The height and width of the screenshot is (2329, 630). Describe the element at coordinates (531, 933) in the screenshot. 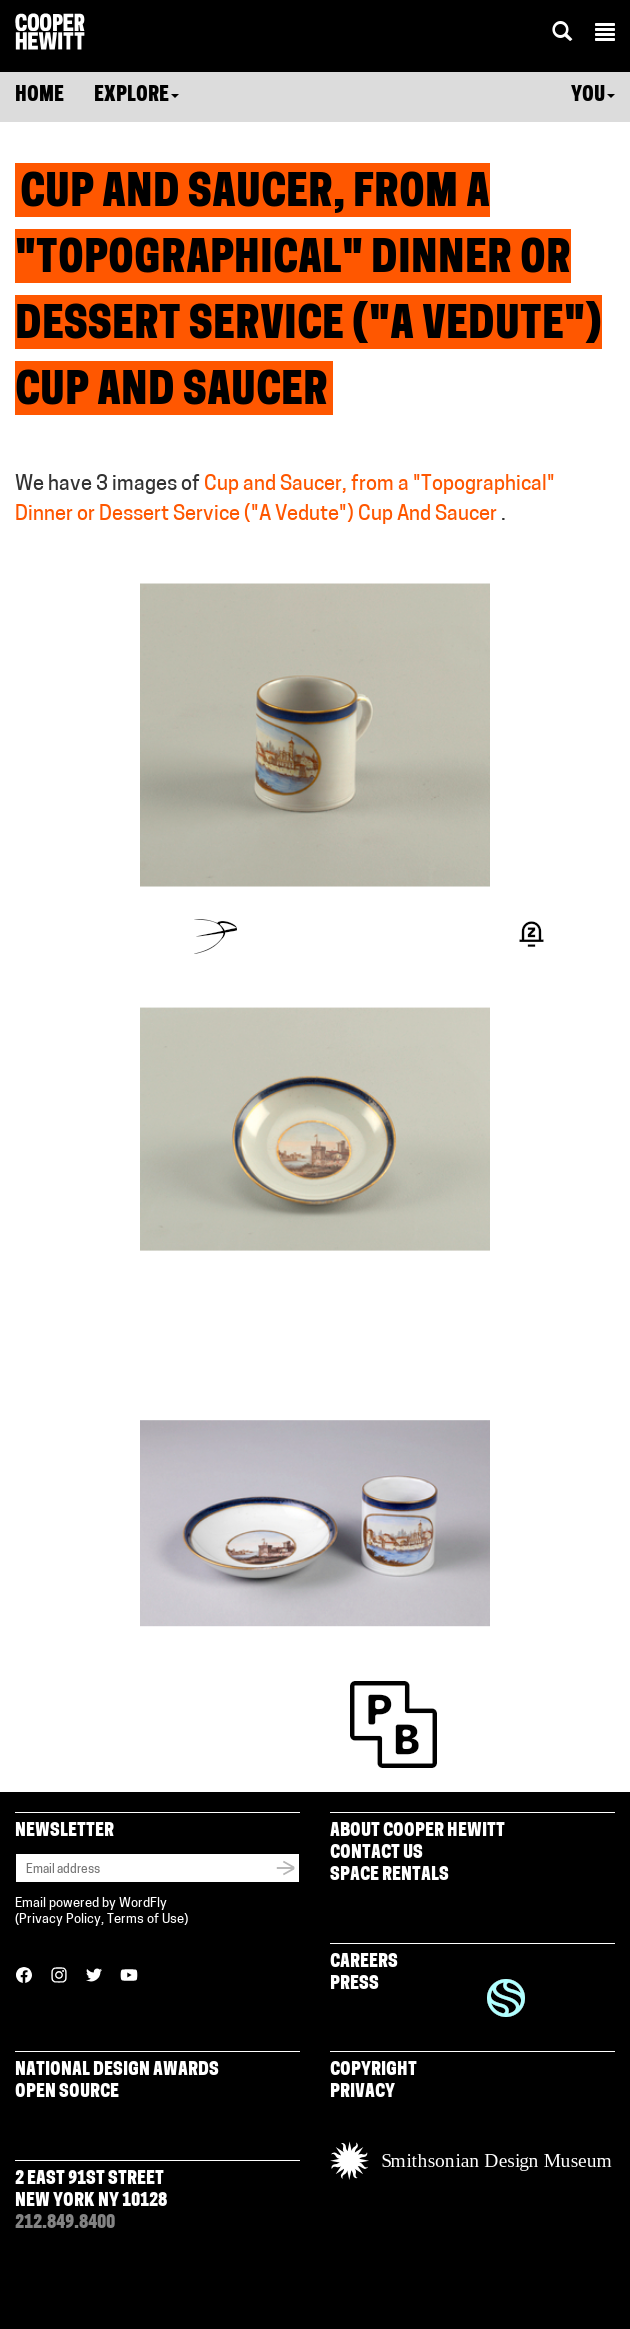

I see `snooze notifications temporarily` at that location.